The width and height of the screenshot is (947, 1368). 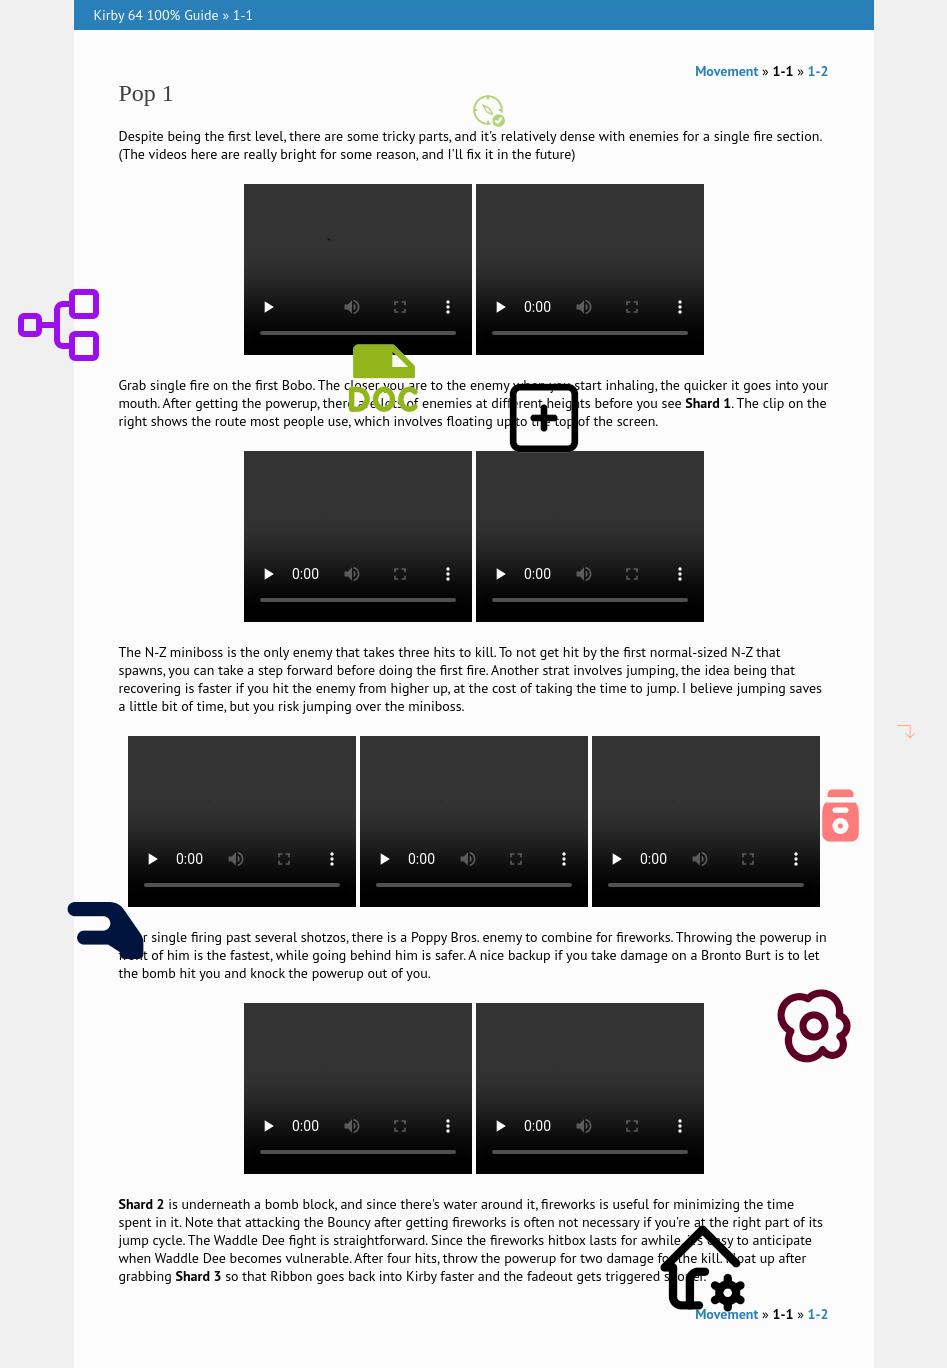 What do you see at coordinates (814, 1026) in the screenshot?
I see `access breakfast or brunch recipes` at bounding box center [814, 1026].